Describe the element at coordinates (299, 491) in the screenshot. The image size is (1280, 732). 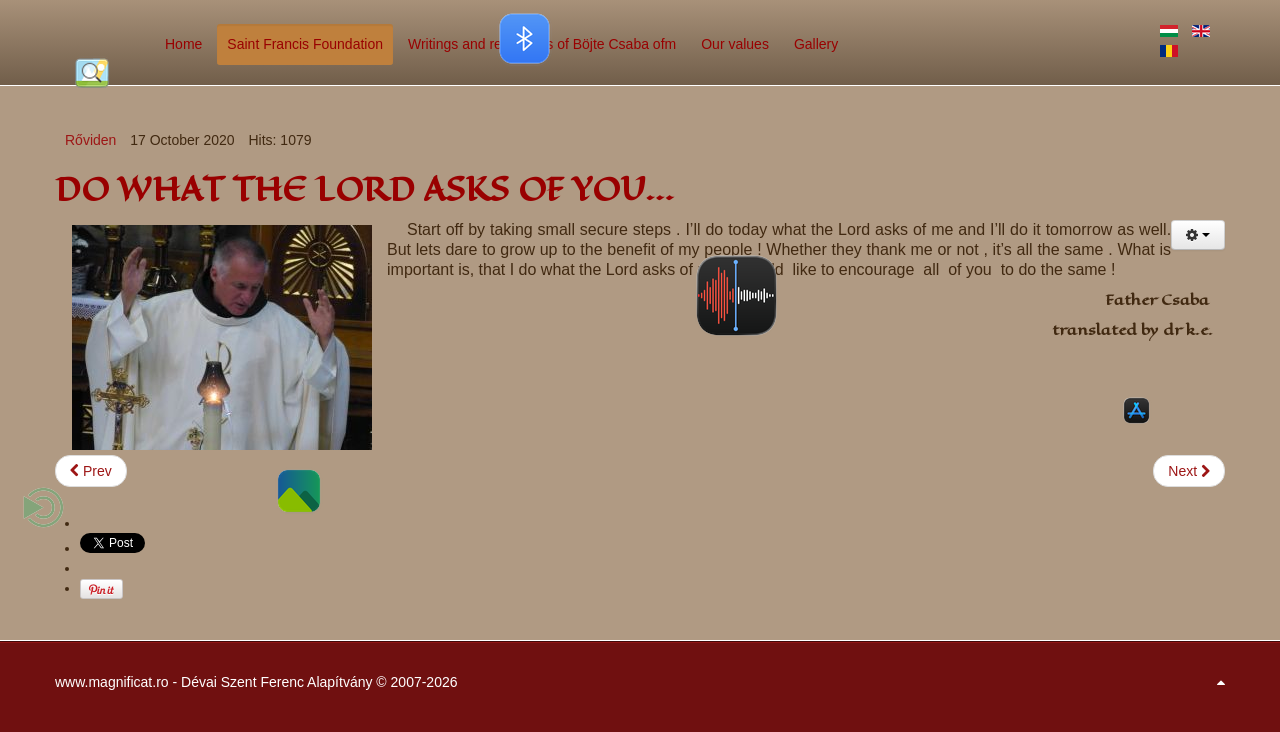
I see `open xpano panorama stitching app` at that location.